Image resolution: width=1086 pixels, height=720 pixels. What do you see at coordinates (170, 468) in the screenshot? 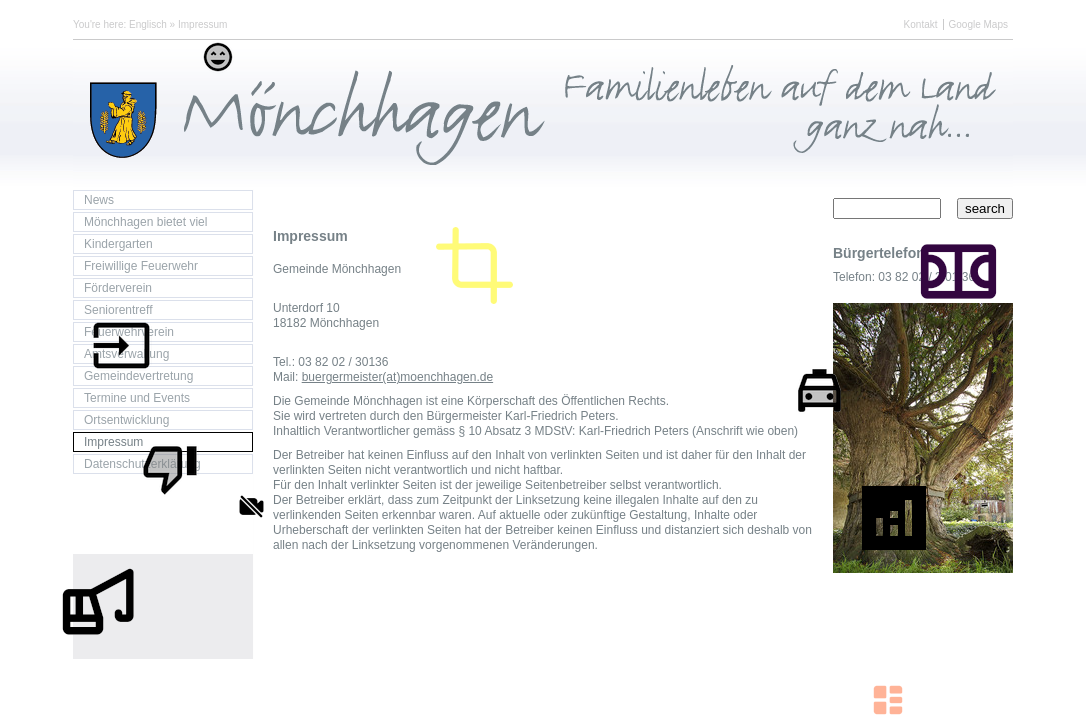
I see `dislike or downvote content` at bounding box center [170, 468].